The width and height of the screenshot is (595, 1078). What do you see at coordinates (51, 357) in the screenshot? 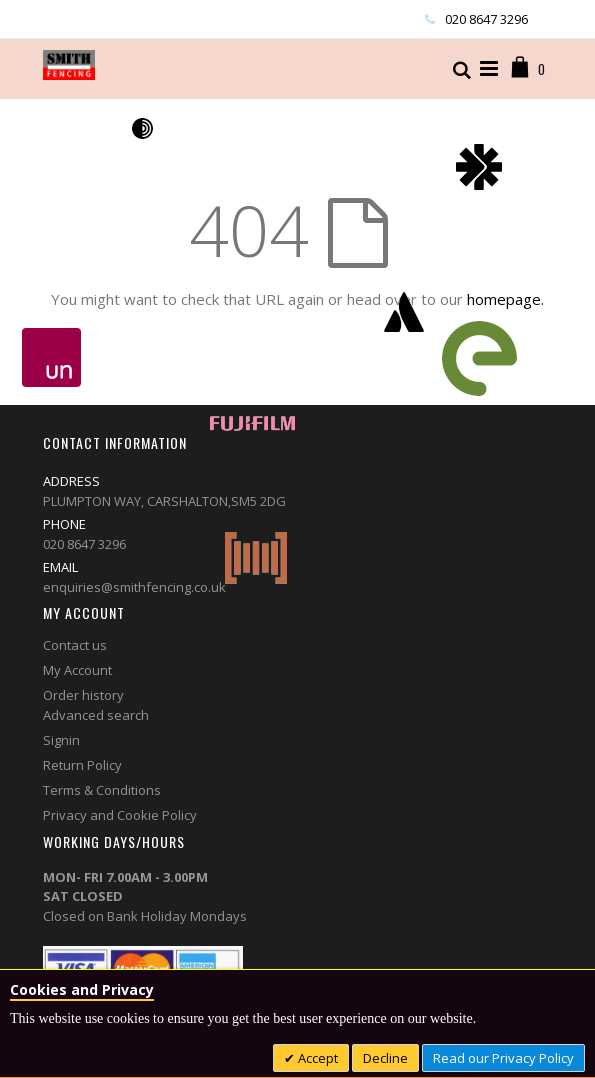
I see `unjs javascript tools logo` at bounding box center [51, 357].